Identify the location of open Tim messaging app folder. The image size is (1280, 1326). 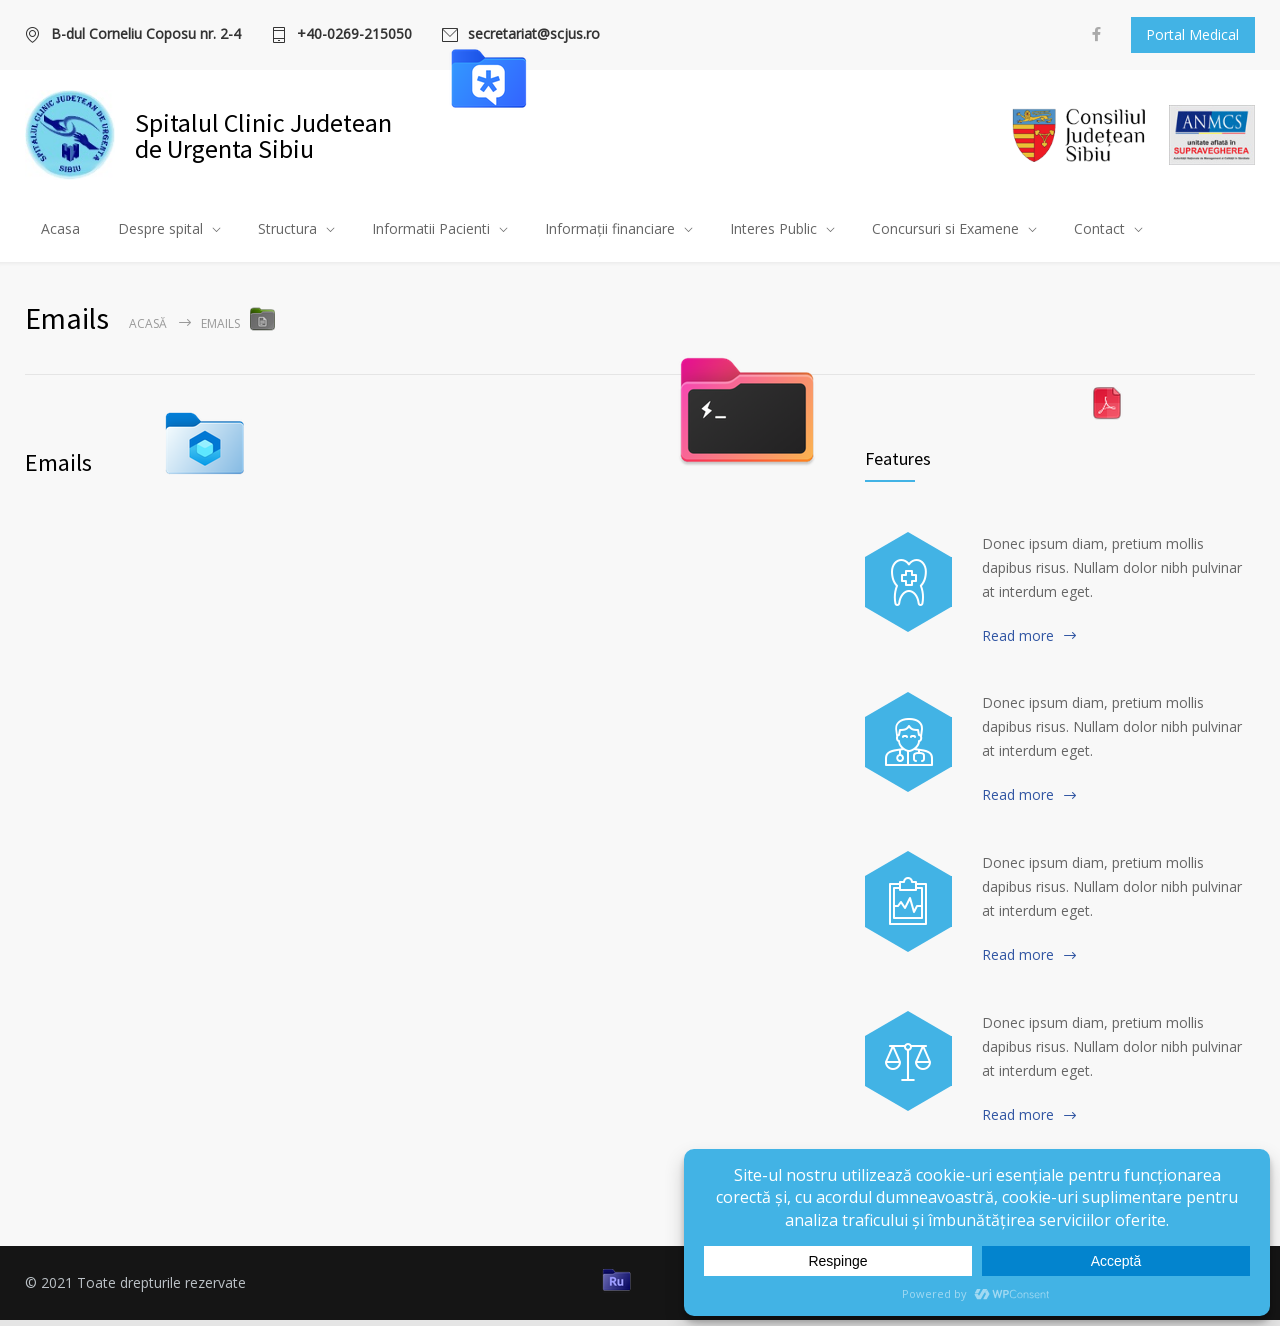
(488, 80).